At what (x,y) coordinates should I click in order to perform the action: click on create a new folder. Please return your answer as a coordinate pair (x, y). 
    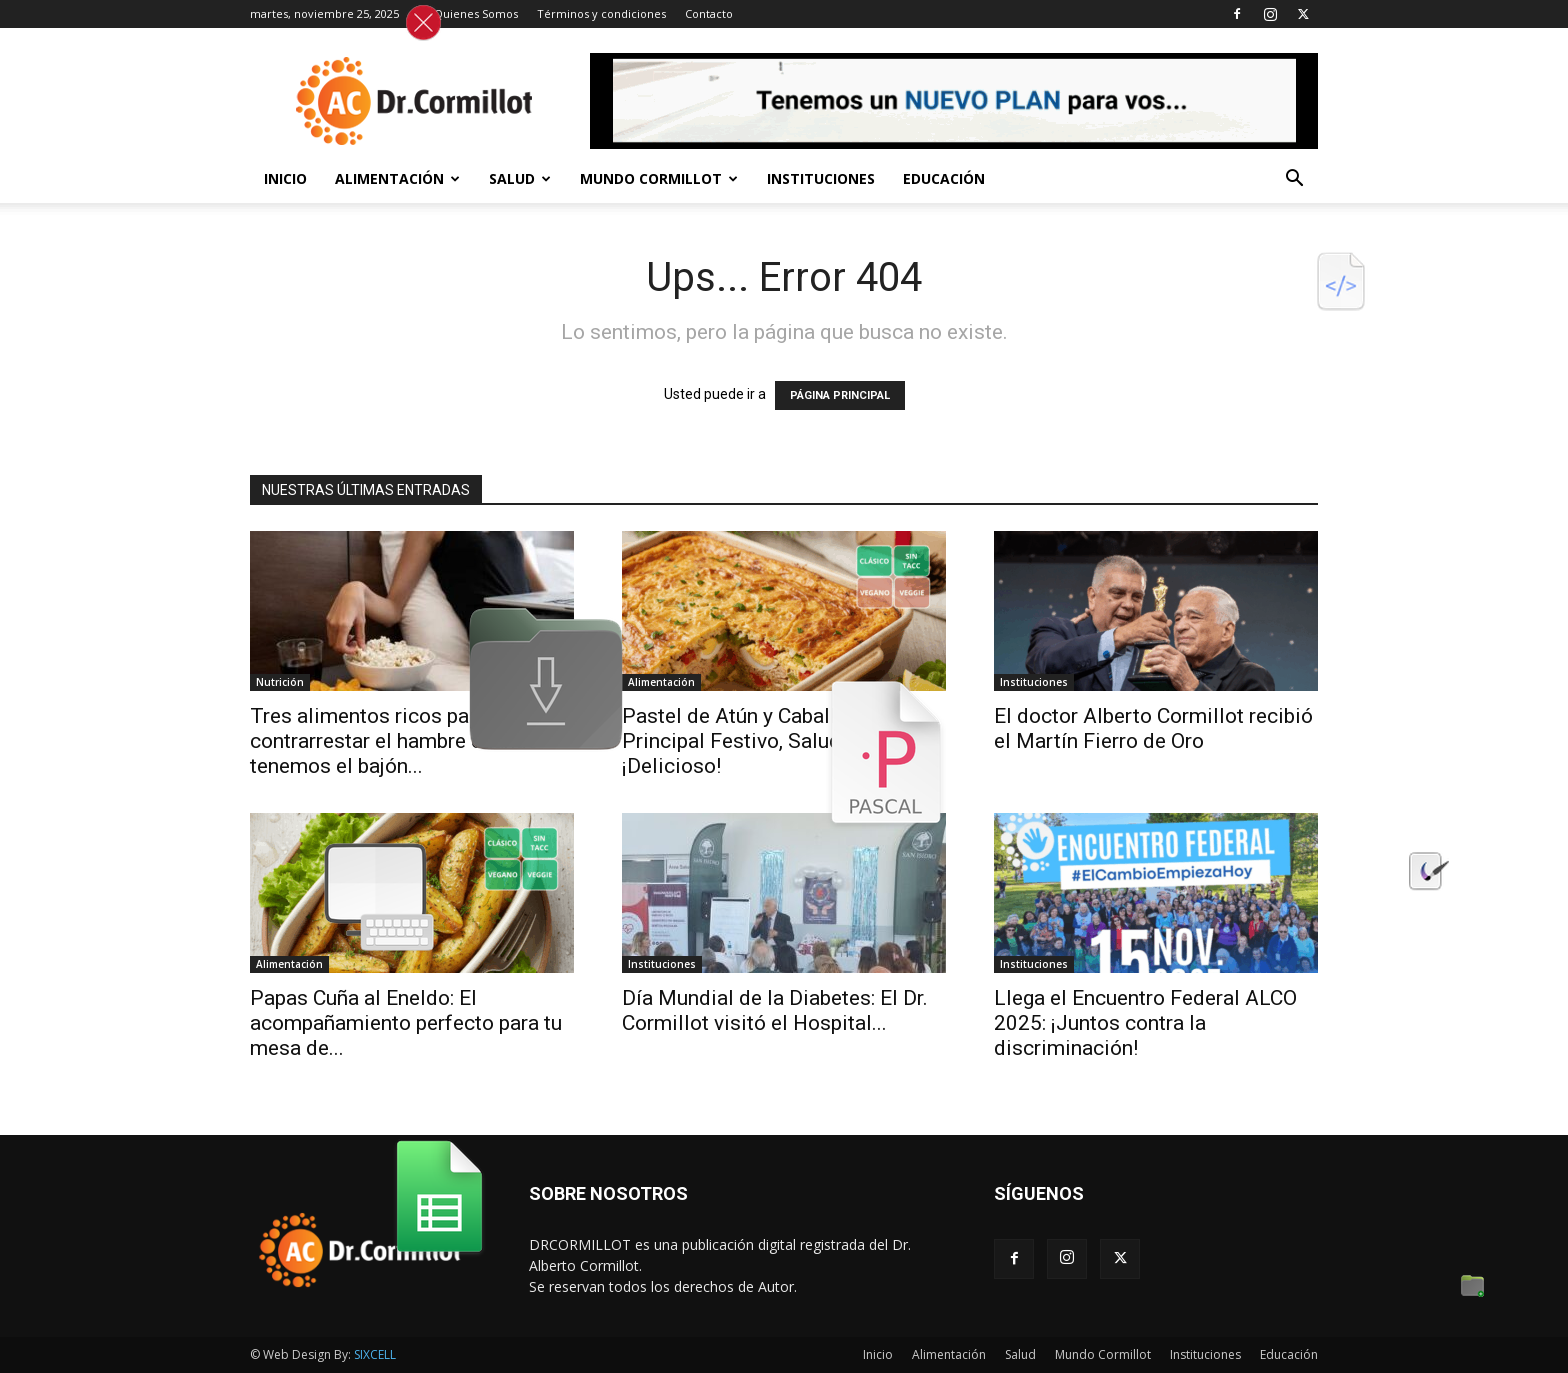
    Looking at the image, I should click on (1472, 1285).